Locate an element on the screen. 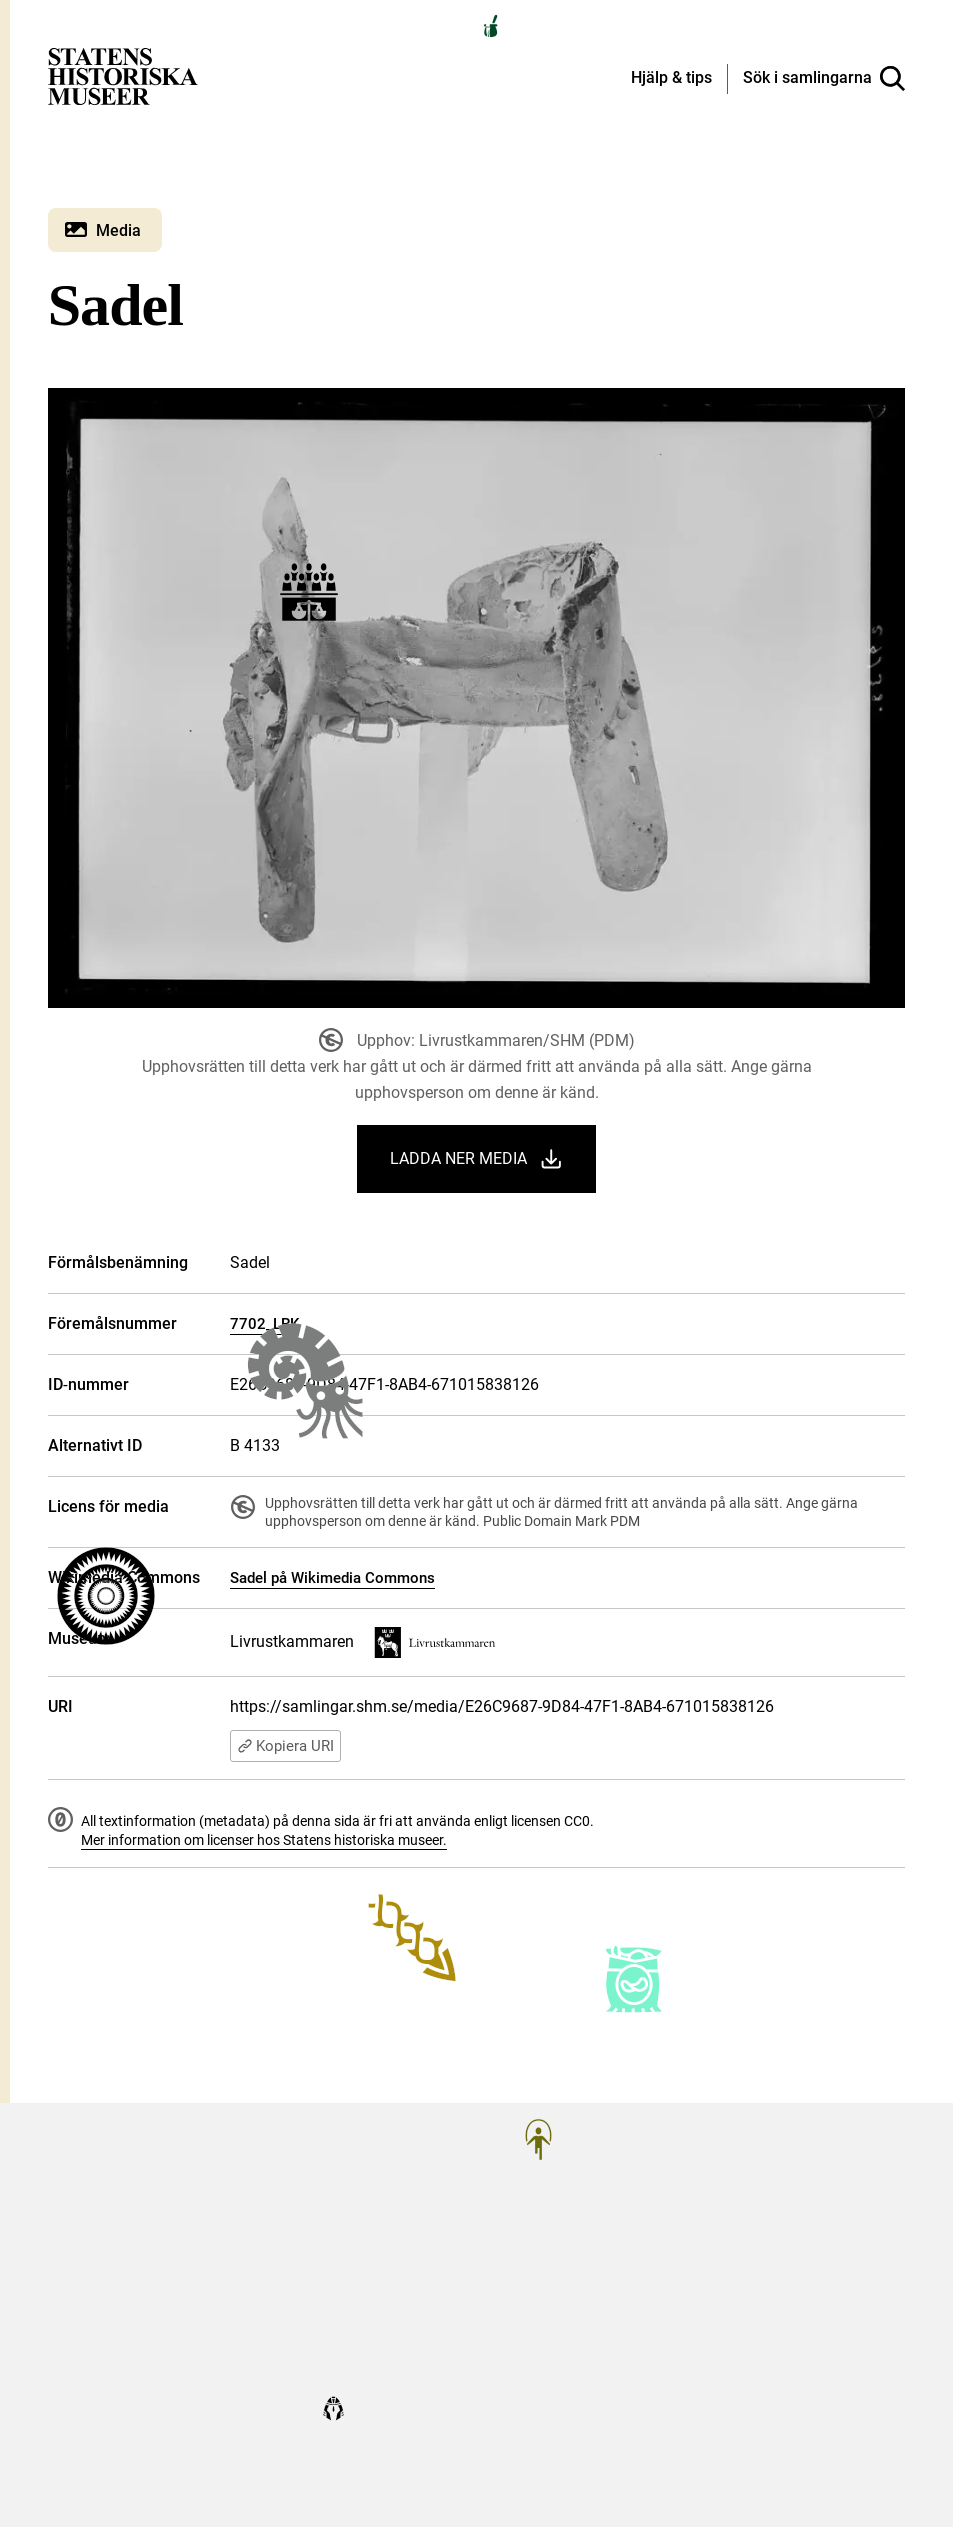 This screenshot has width=953, height=2527. access honey or sweet reward items is located at coordinates (491, 26).